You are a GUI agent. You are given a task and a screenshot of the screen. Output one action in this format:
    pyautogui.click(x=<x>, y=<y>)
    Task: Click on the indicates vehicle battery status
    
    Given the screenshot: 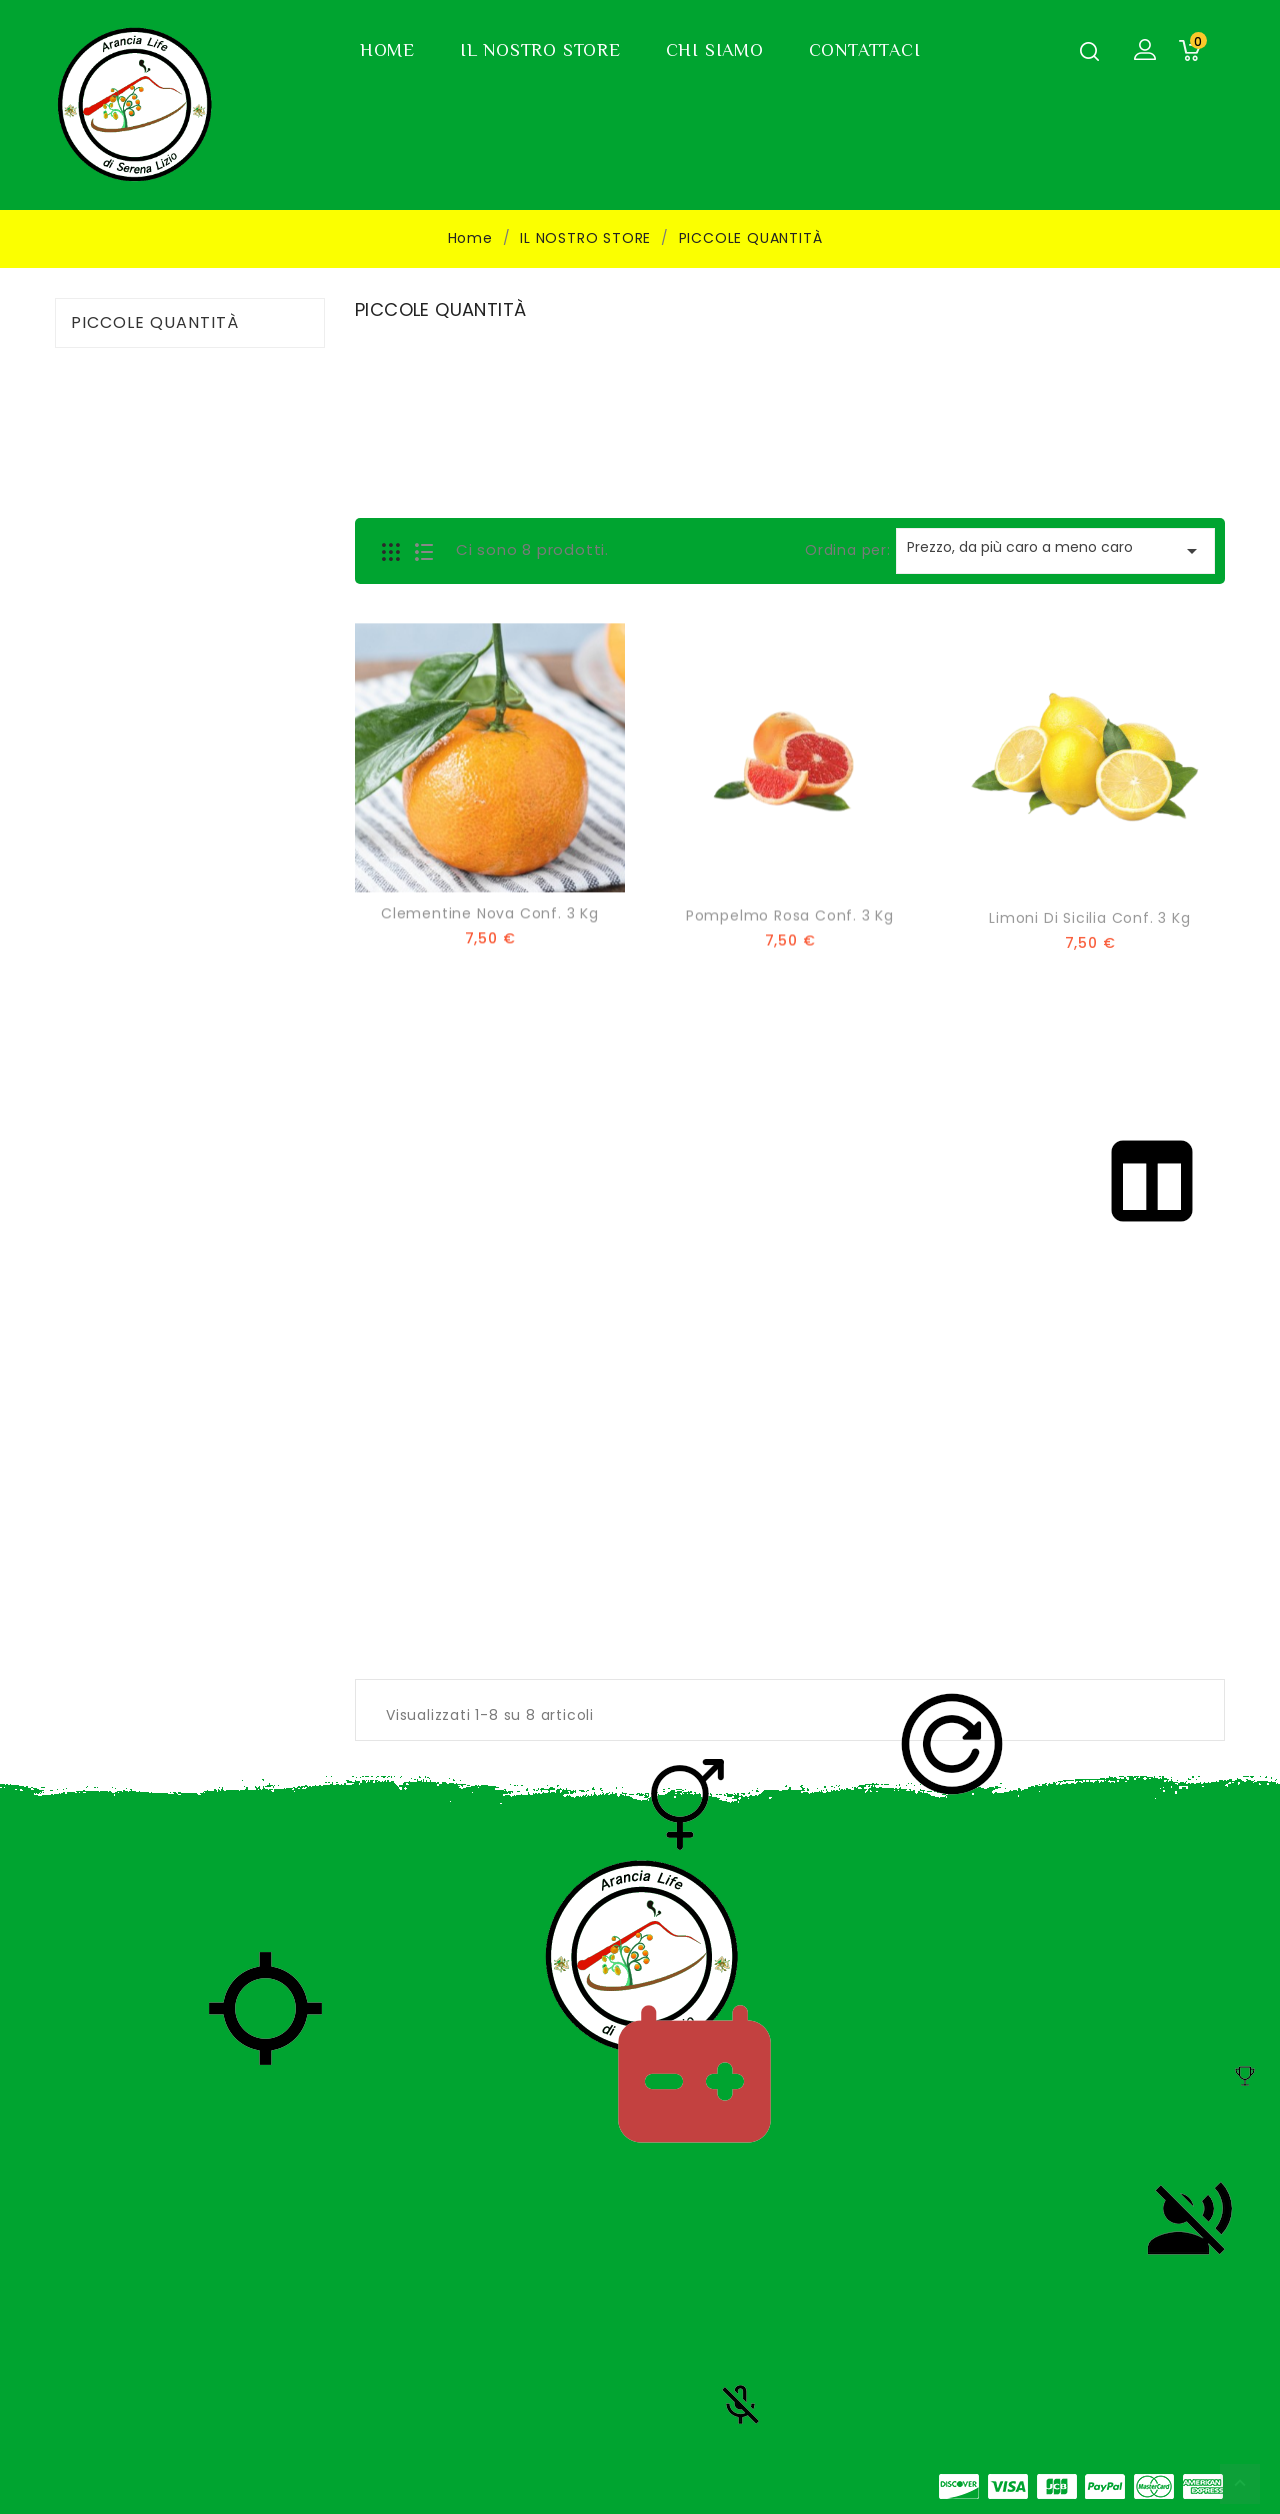 What is the action you would take?
    pyautogui.click(x=694, y=2081)
    